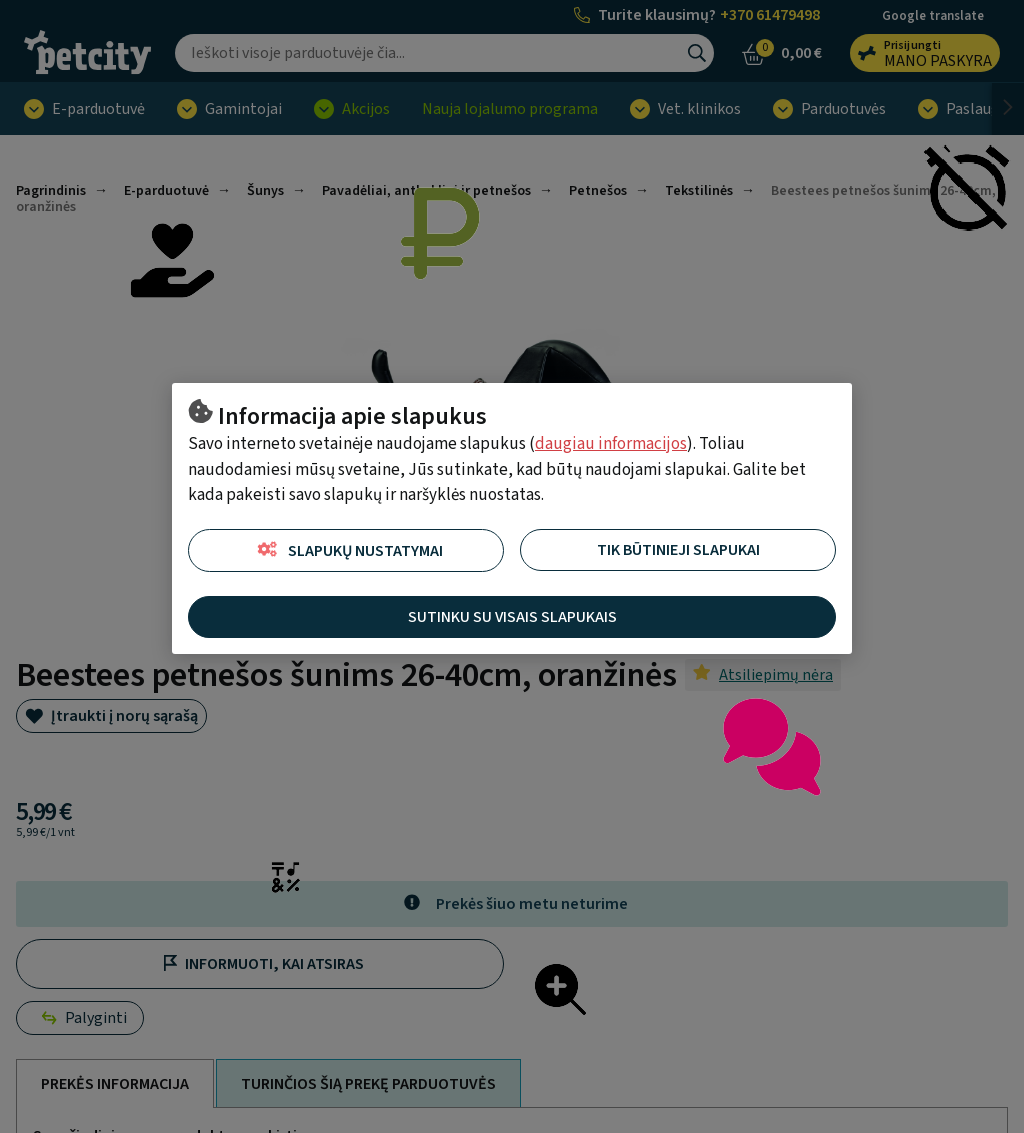  What do you see at coordinates (772, 747) in the screenshot?
I see `open chat or messaging` at bounding box center [772, 747].